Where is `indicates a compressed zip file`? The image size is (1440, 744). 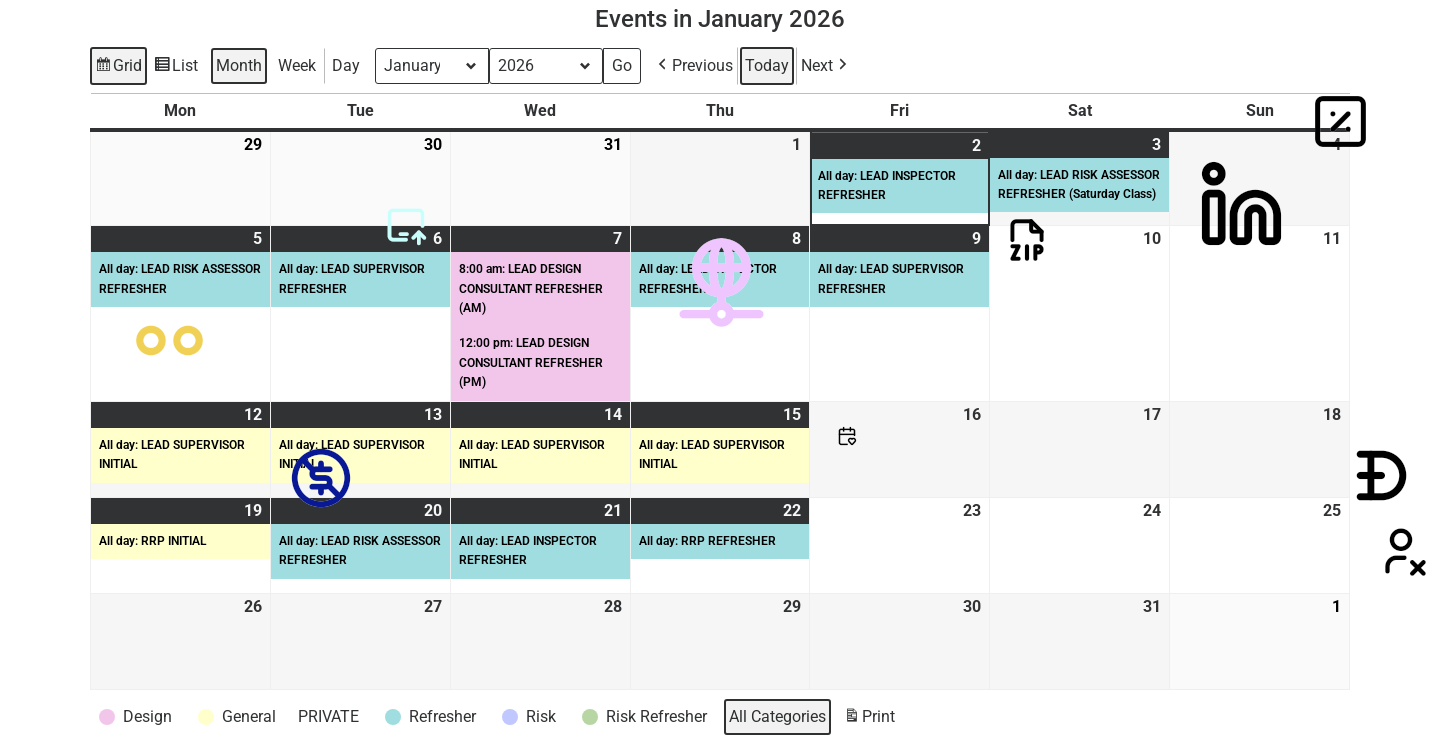
indicates a compressed zip file is located at coordinates (1027, 240).